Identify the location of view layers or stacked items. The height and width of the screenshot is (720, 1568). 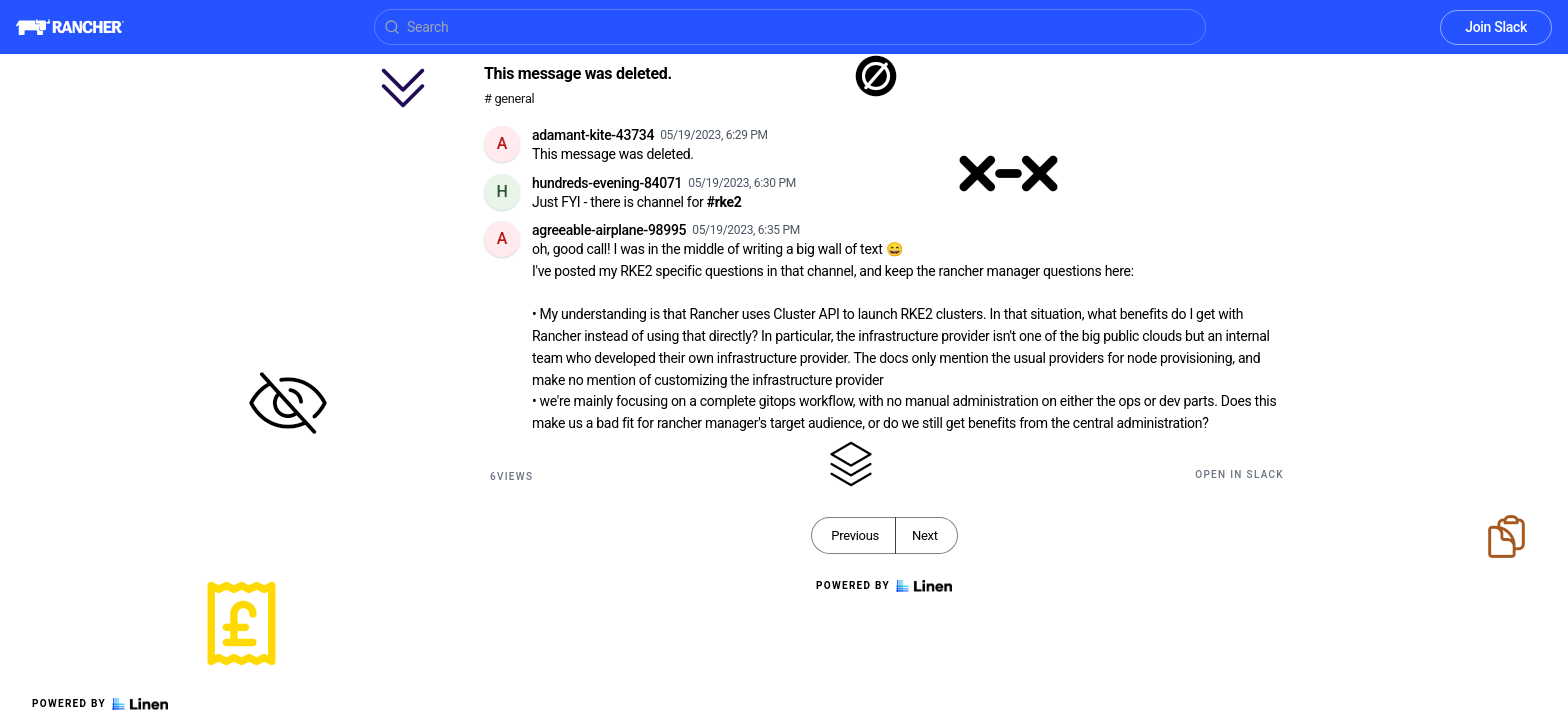
(851, 464).